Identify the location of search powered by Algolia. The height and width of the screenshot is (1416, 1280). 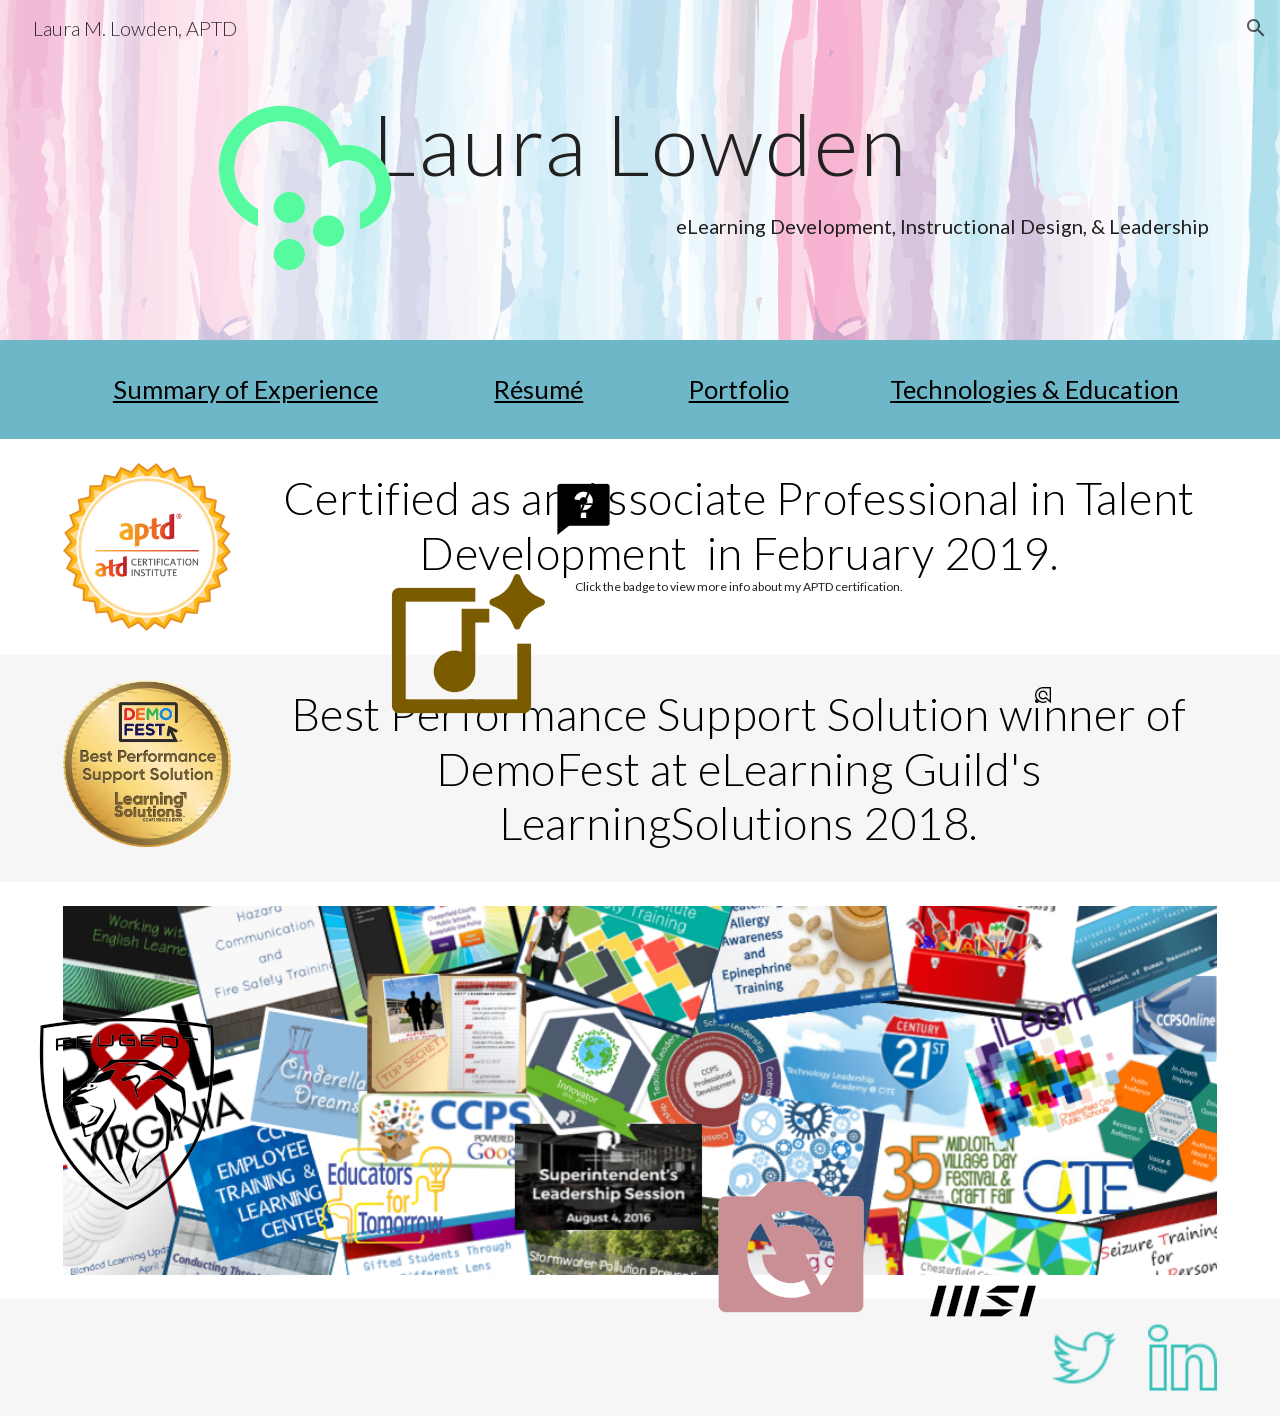
(1043, 695).